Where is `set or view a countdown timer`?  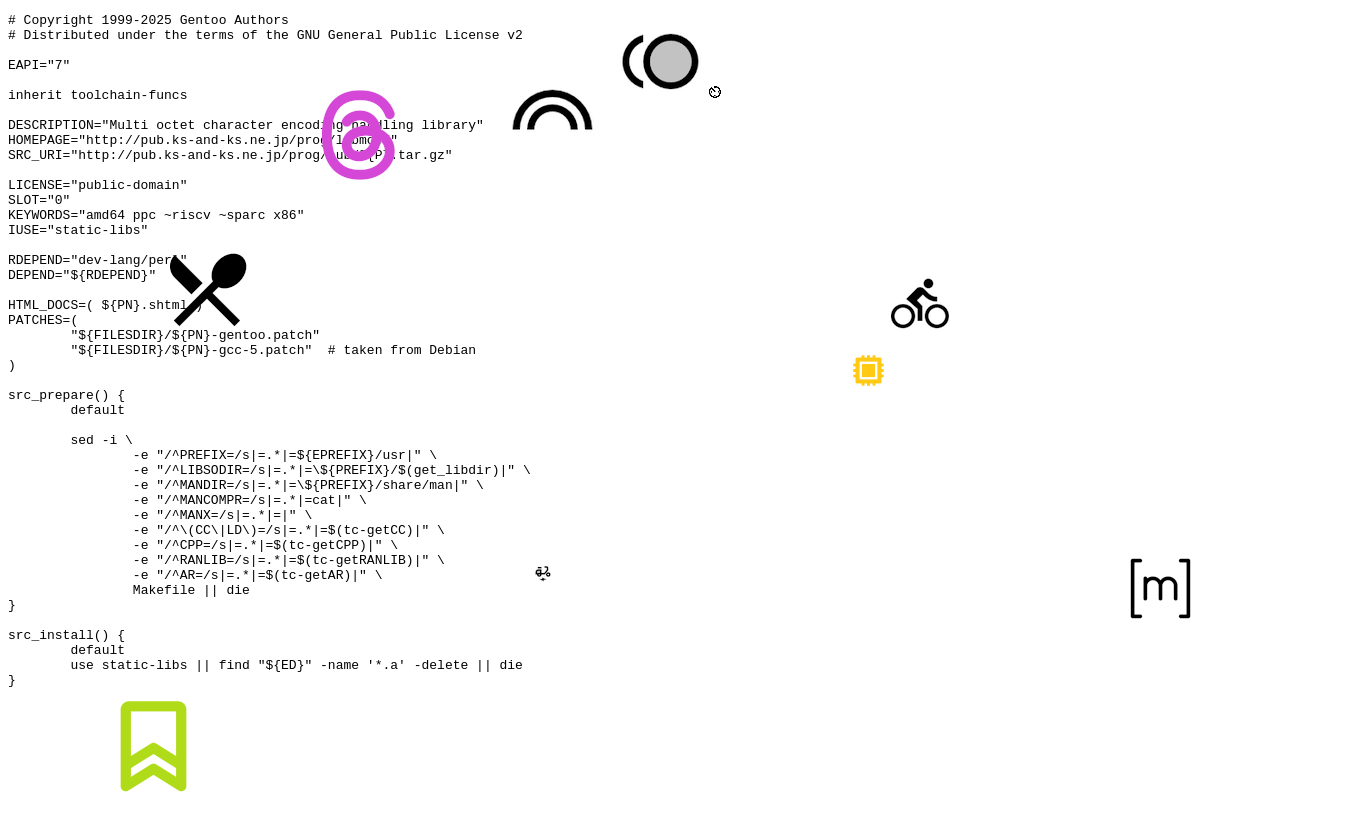 set or view a countdown timer is located at coordinates (715, 92).